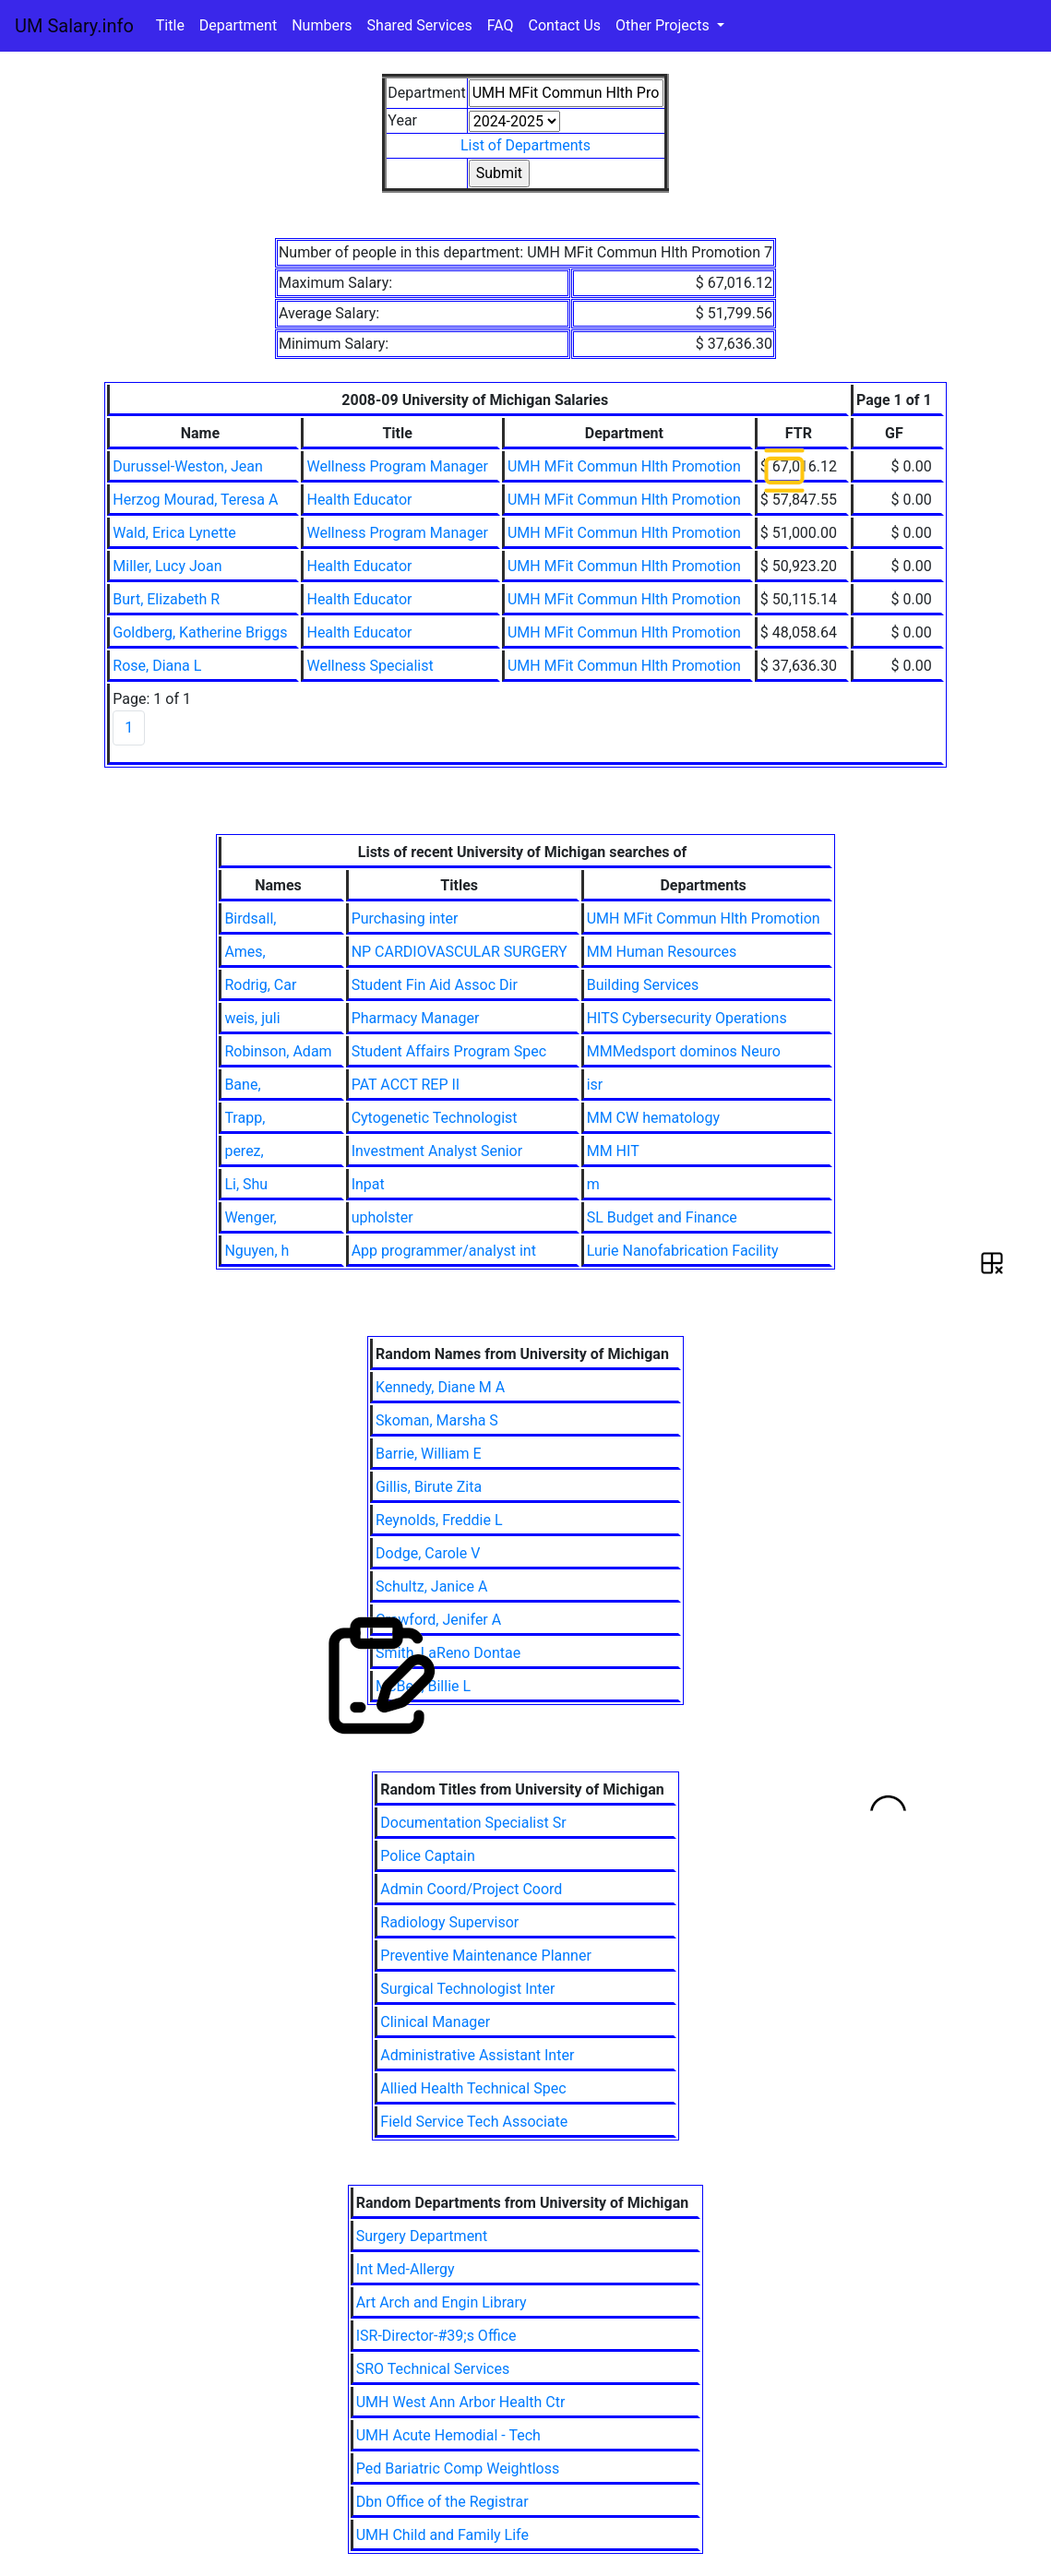 The width and height of the screenshot is (1051, 2576). What do you see at coordinates (376, 1676) in the screenshot?
I see `edit or fill out a form` at bounding box center [376, 1676].